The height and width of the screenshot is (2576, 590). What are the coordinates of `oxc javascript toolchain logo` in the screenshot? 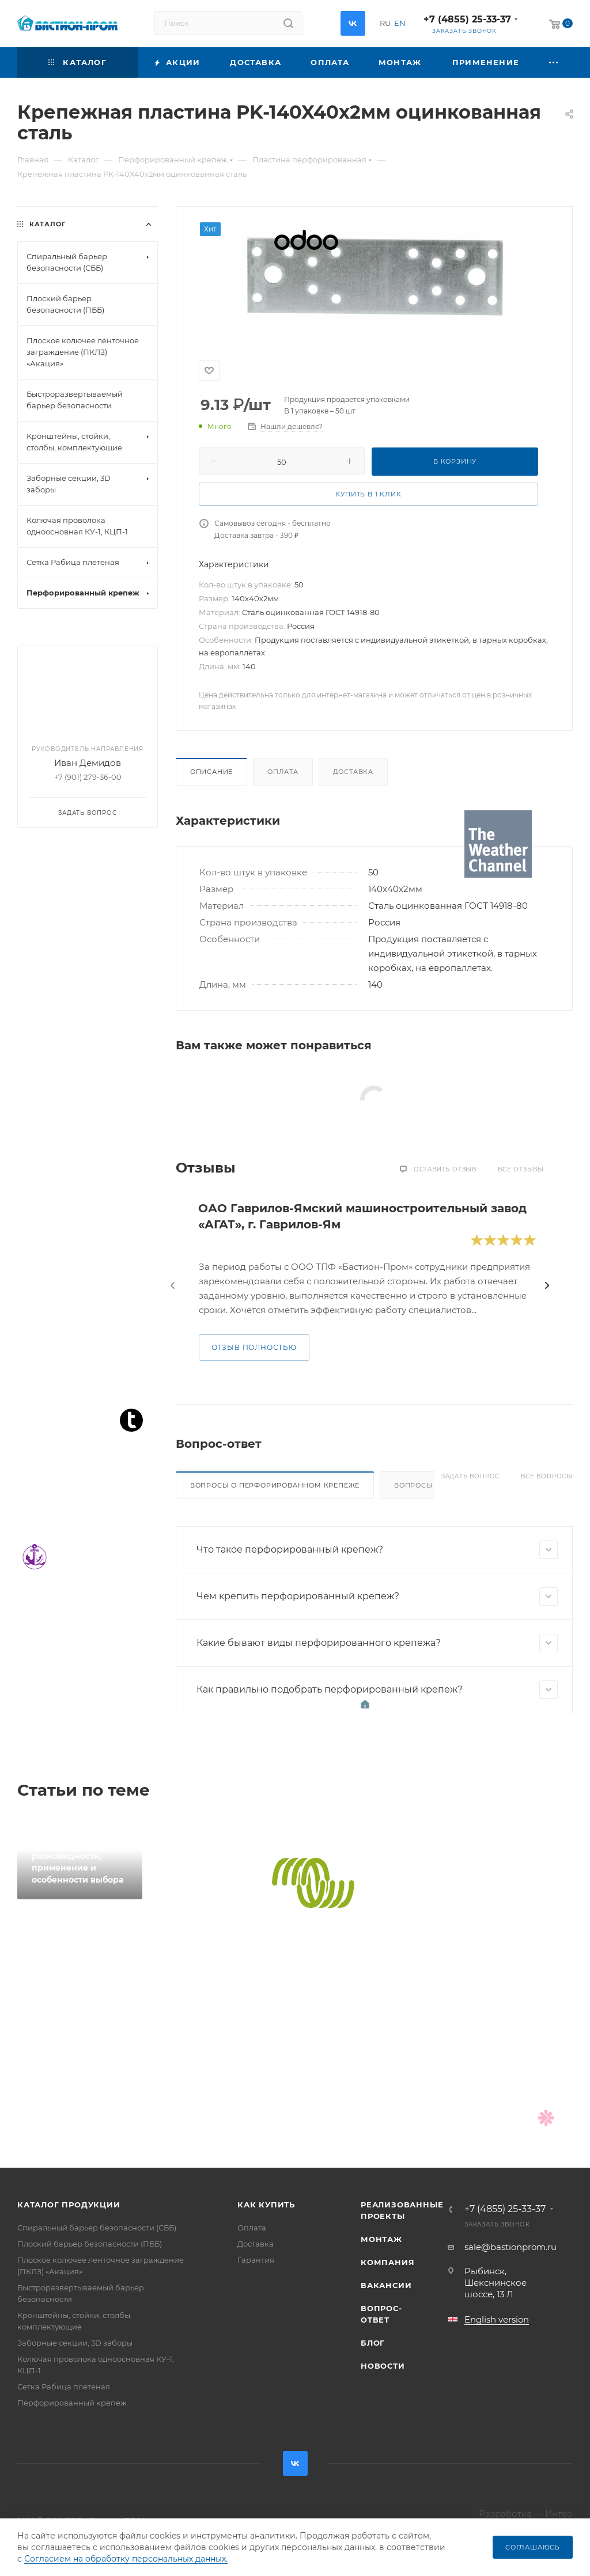 It's located at (35, 1557).